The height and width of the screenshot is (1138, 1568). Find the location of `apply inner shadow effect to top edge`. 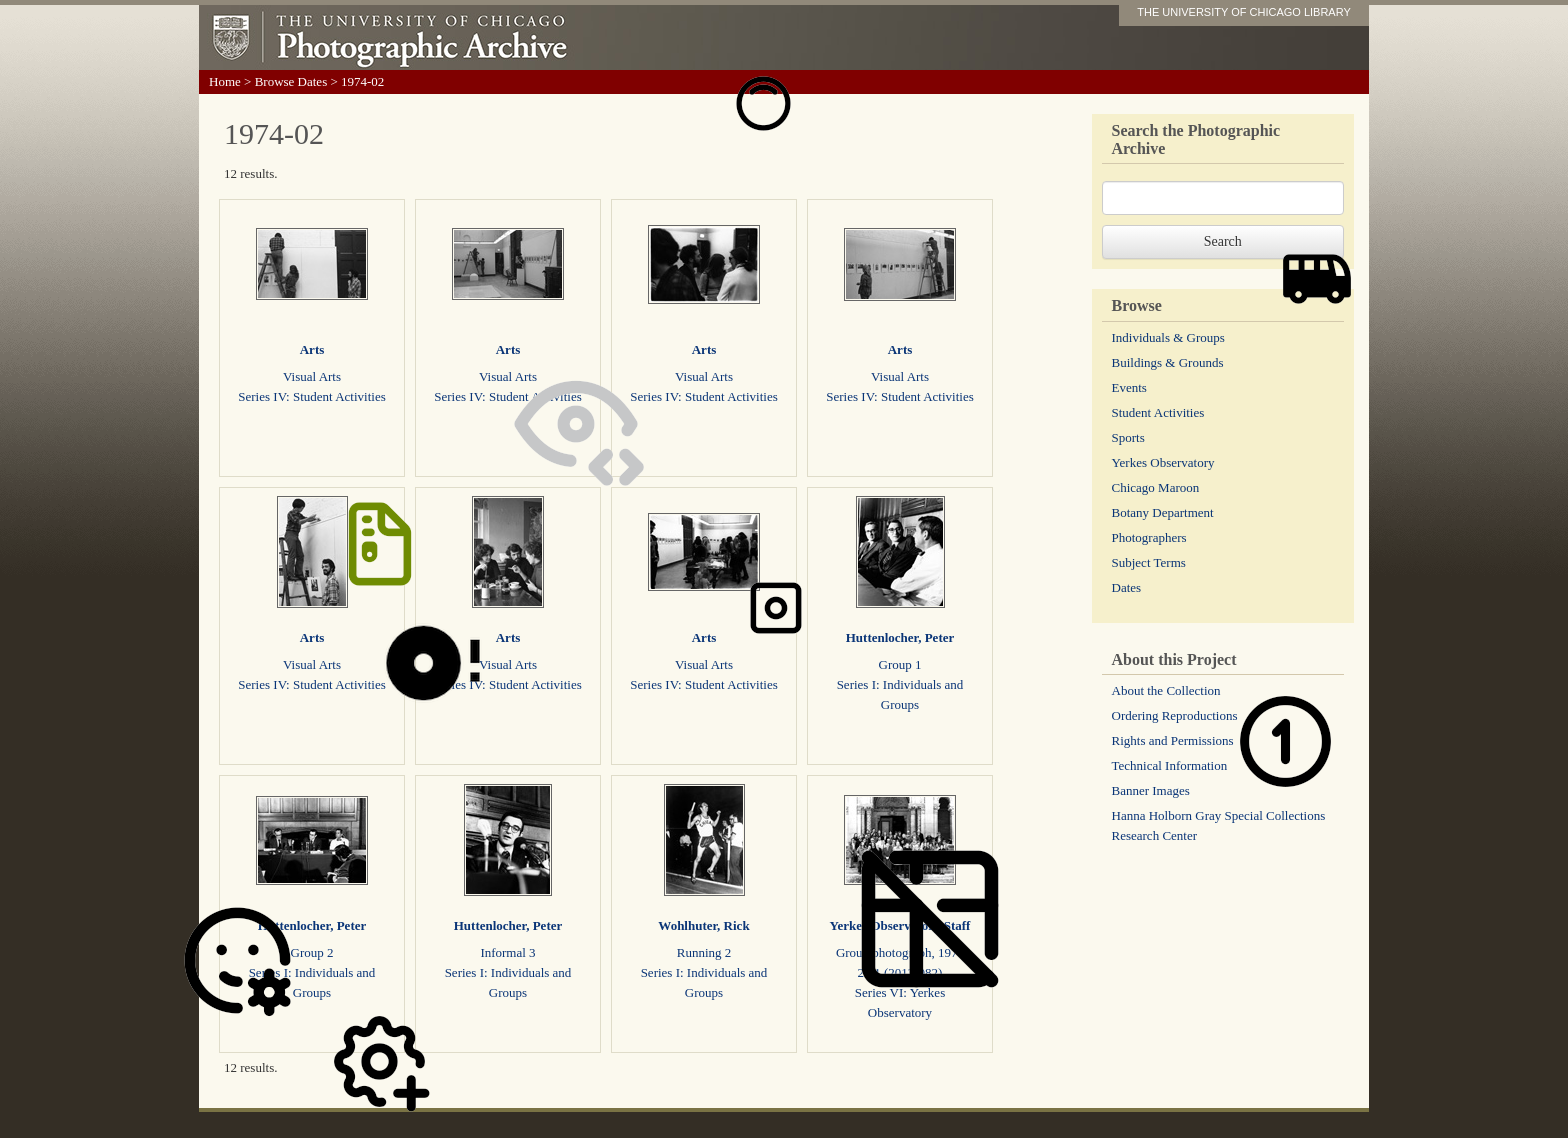

apply inner shadow effect to top edge is located at coordinates (763, 103).